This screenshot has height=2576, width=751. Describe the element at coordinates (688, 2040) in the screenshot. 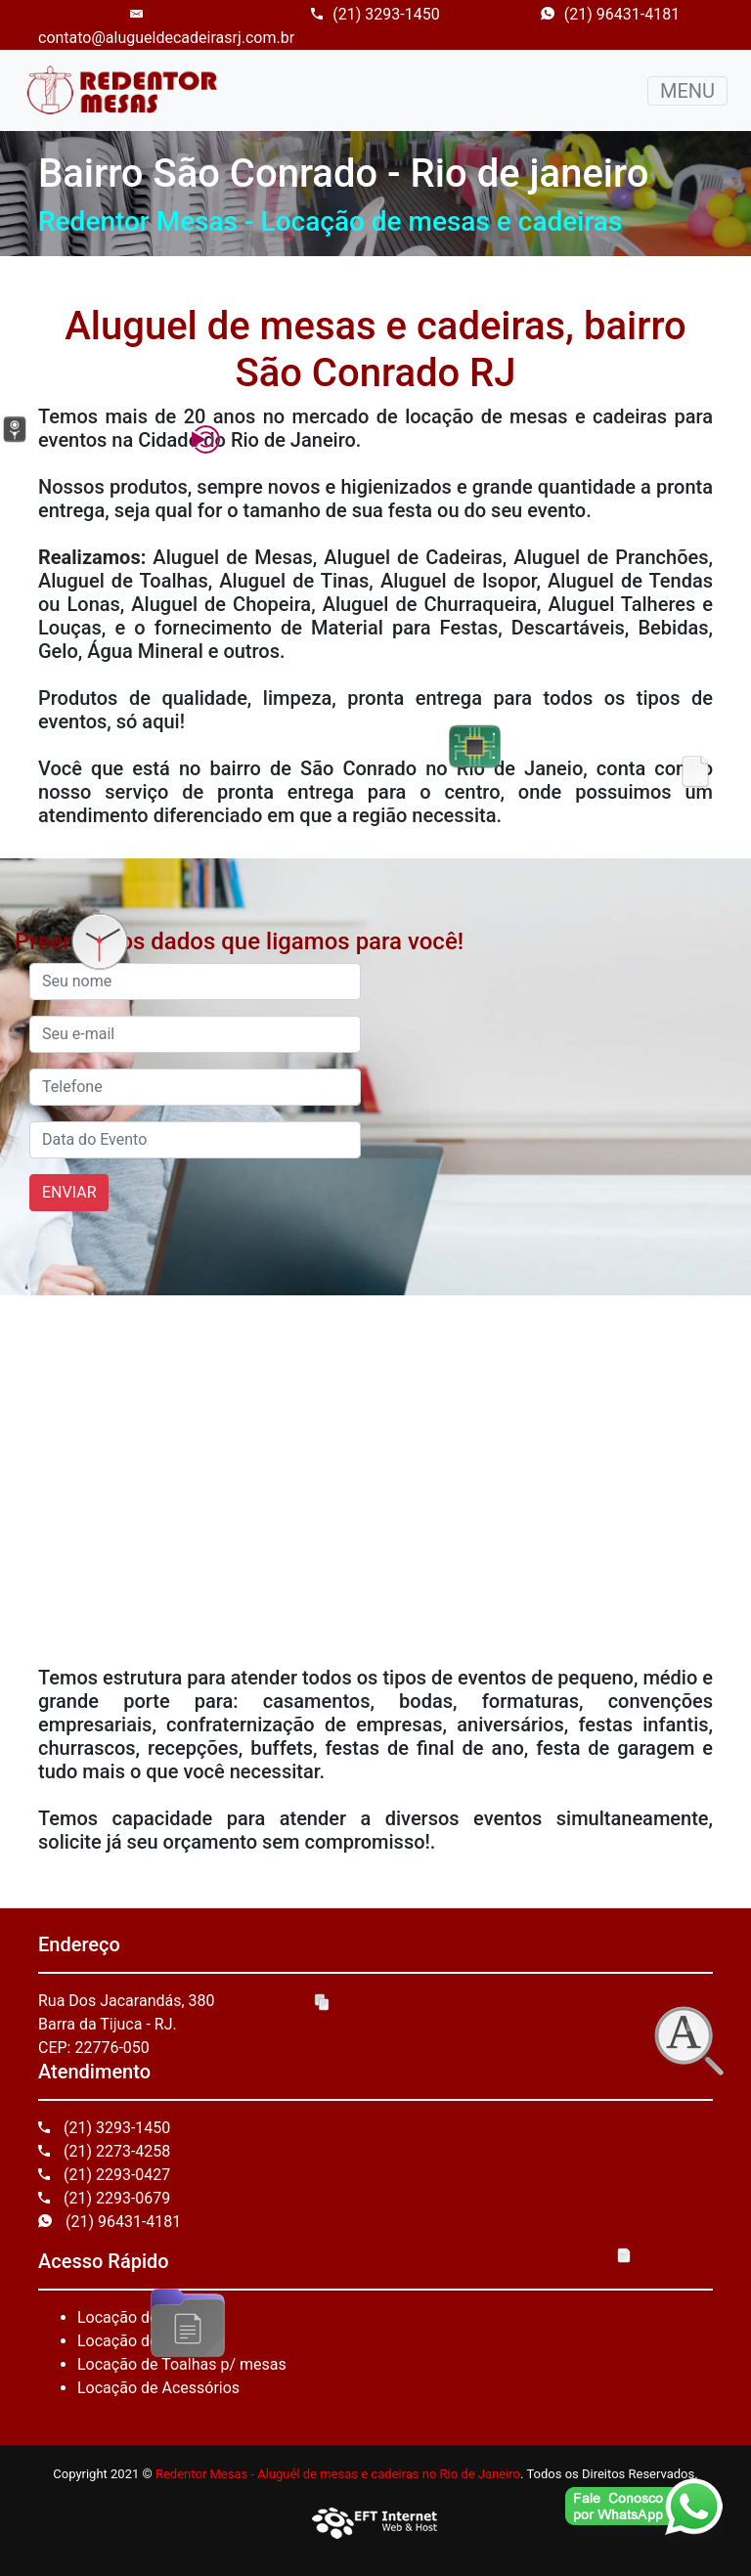

I see `search for text within a document` at that location.